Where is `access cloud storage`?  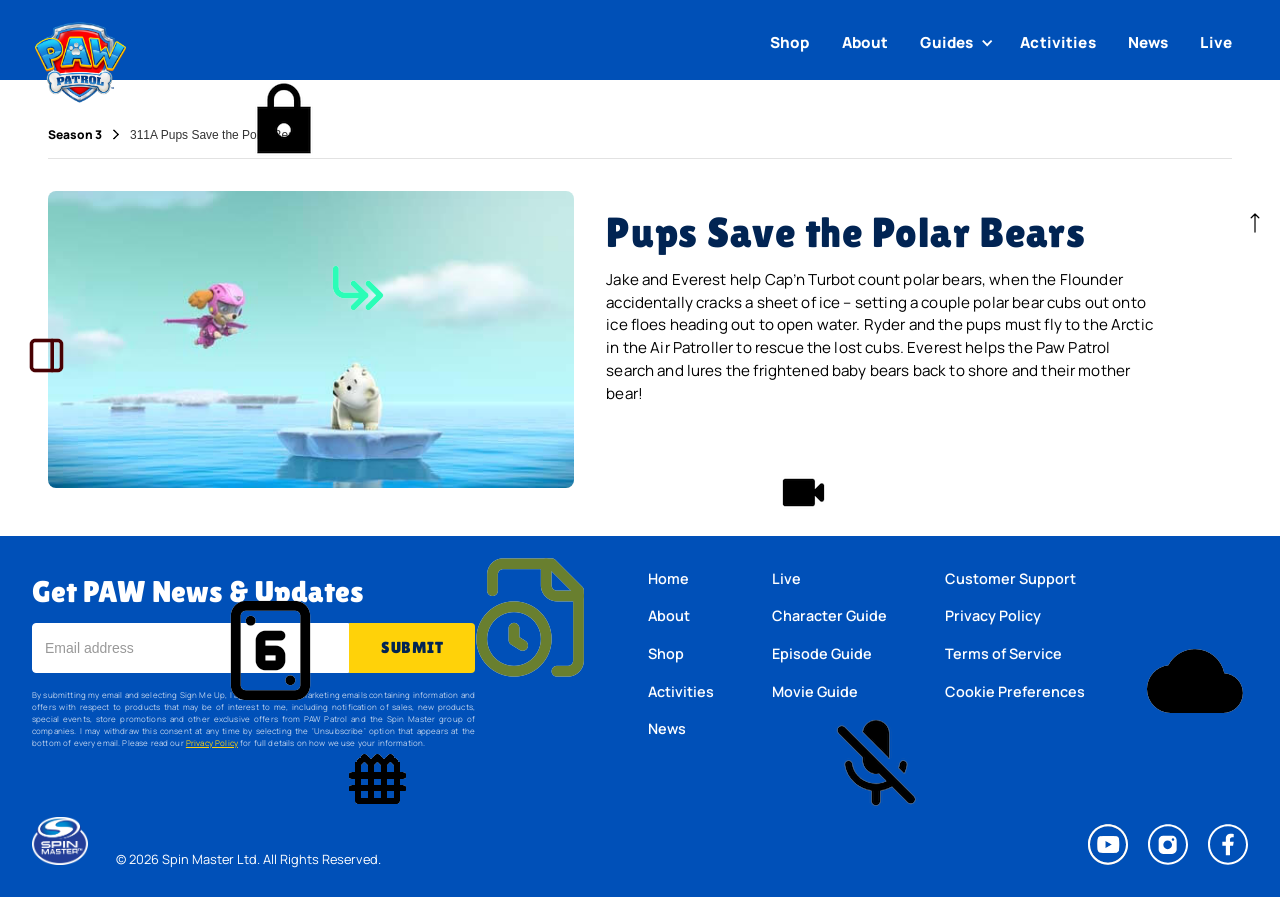
access cloud storage is located at coordinates (1195, 681).